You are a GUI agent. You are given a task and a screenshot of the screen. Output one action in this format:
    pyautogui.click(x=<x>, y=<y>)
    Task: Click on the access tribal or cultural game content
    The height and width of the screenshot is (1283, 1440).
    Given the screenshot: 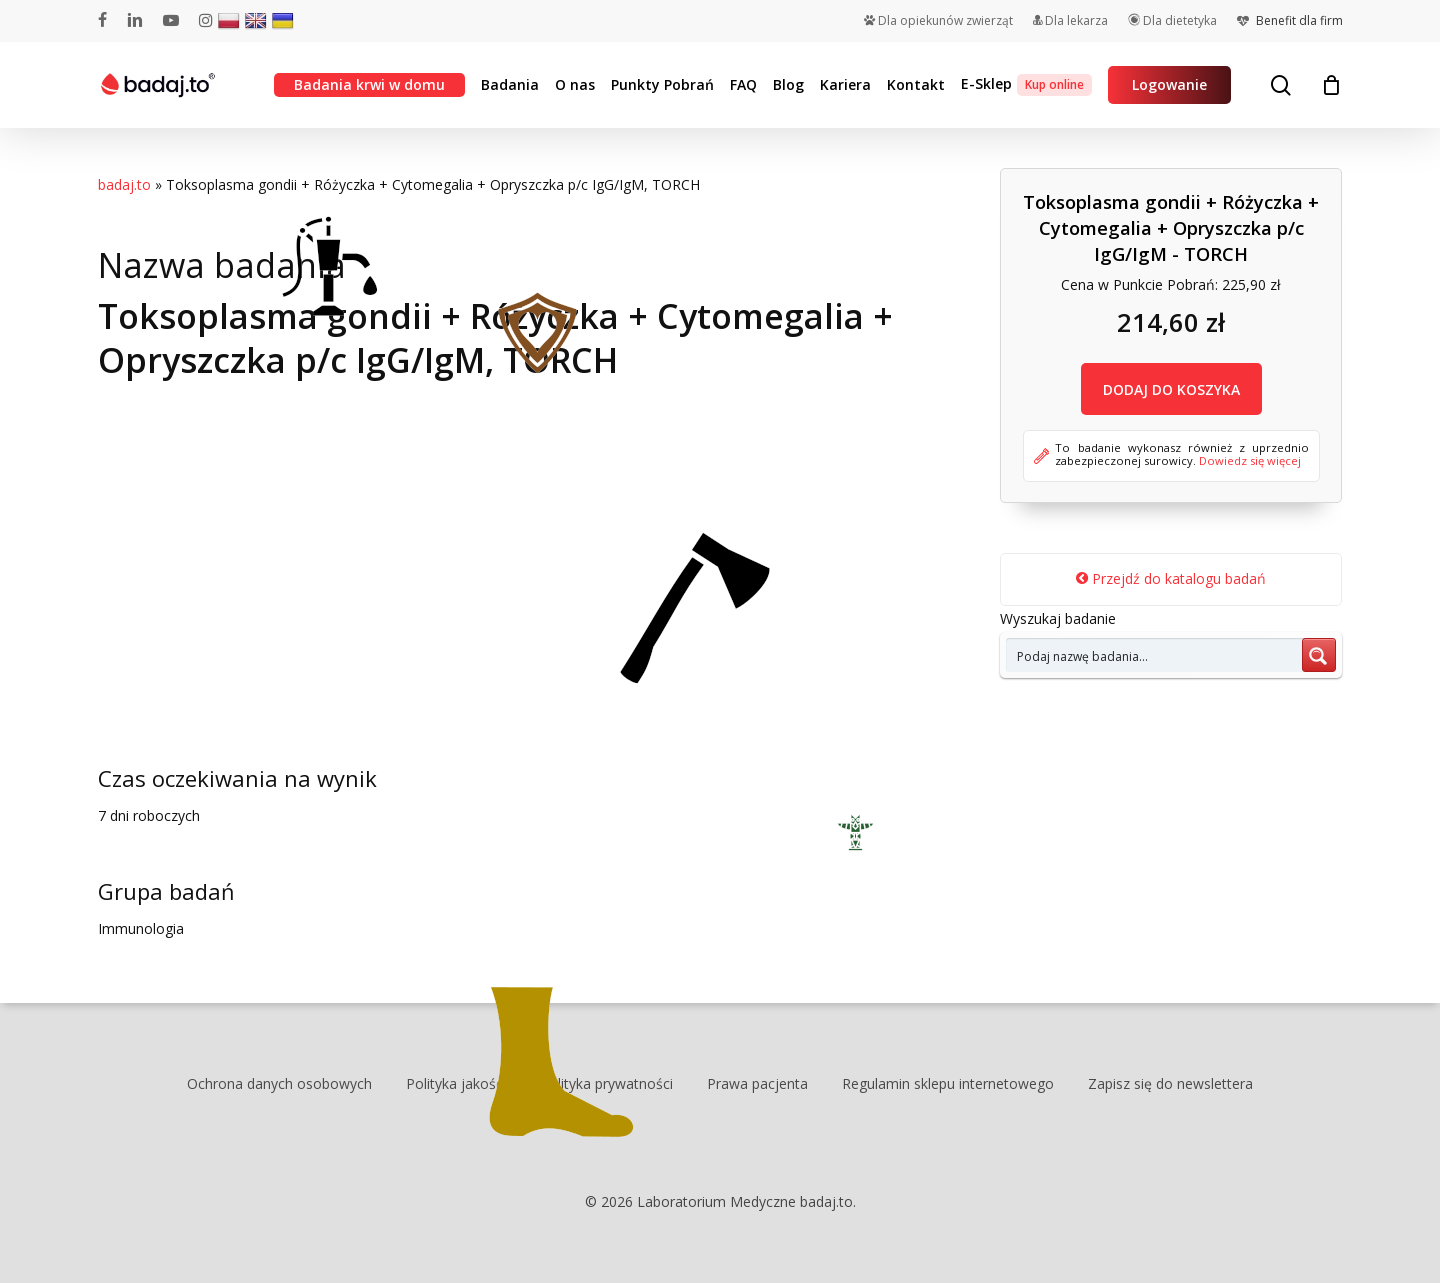 What is the action you would take?
    pyautogui.click(x=855, y=832)
    